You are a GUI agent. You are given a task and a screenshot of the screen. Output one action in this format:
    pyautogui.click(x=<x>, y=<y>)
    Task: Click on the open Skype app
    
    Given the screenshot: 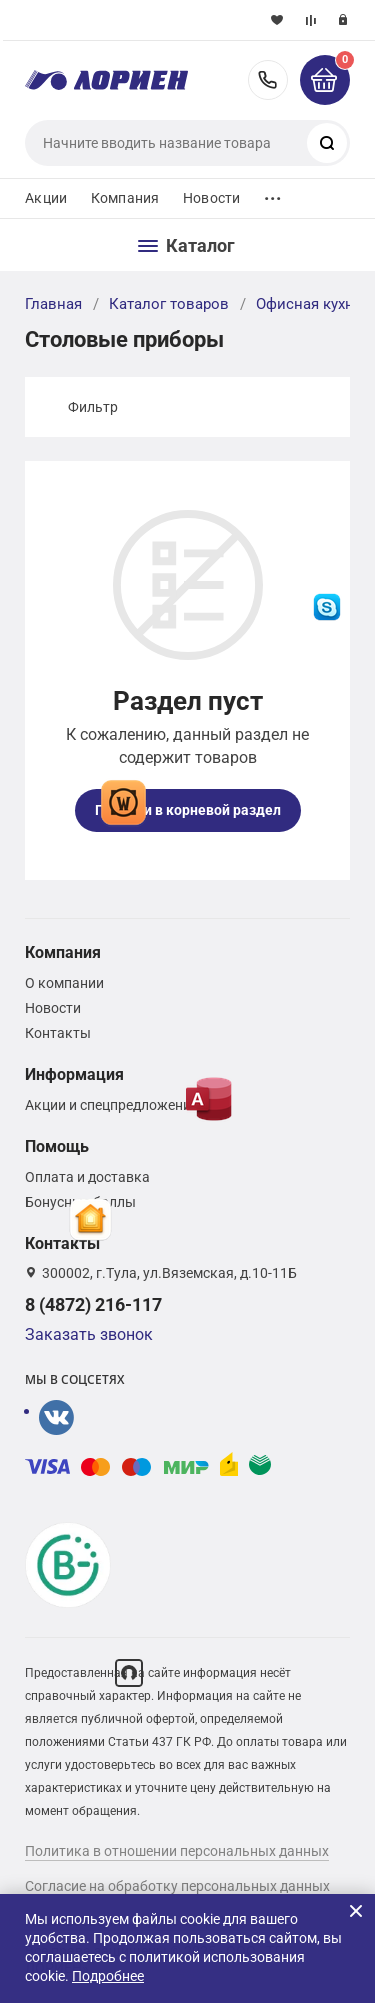 What is the action you would take?
    pyautogui.click(x=327, y=607)
    